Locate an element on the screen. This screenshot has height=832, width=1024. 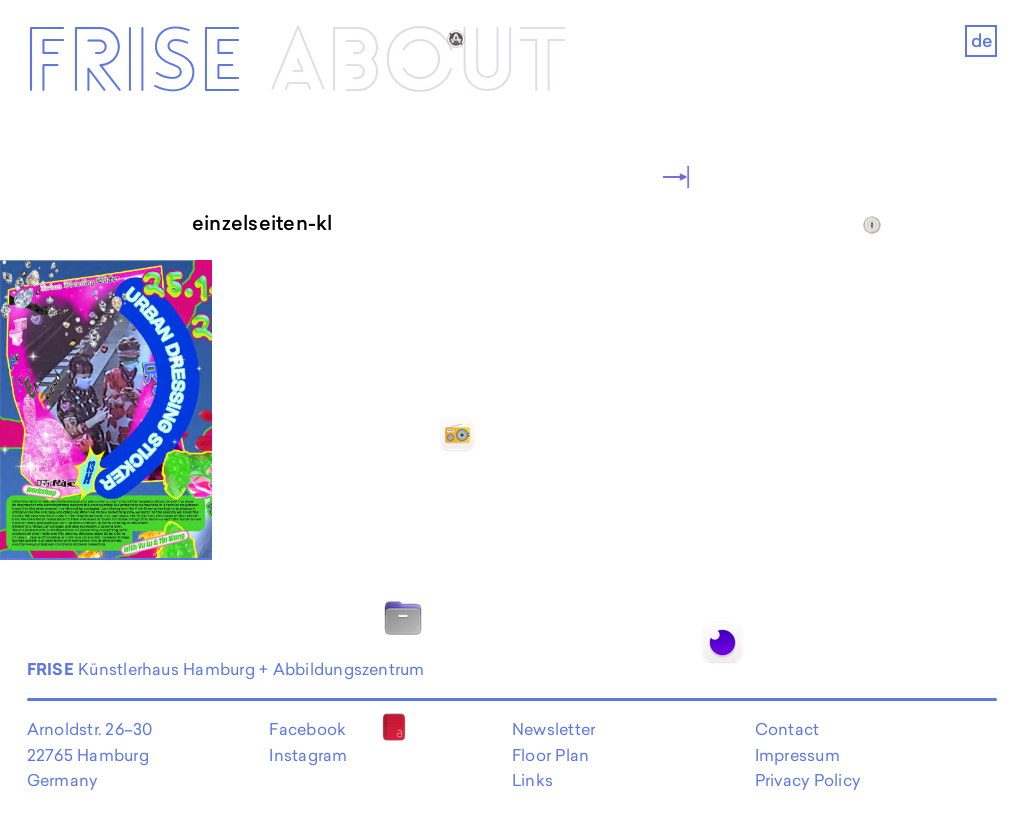
open insomnia api client is located at coordinates (722, 642).